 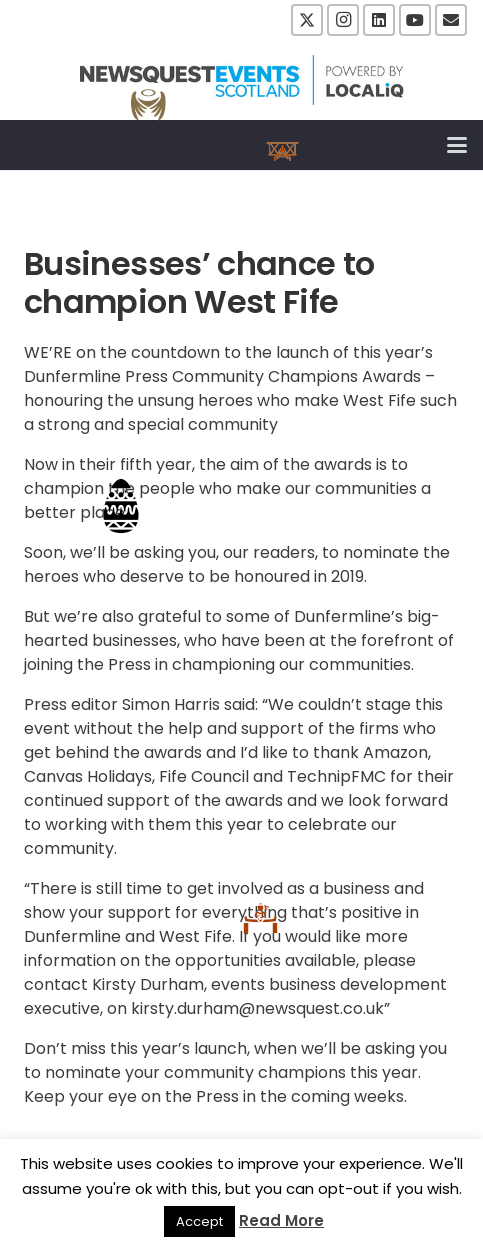 I want to click on access flight or aviation games, so click(x=282, y=151).